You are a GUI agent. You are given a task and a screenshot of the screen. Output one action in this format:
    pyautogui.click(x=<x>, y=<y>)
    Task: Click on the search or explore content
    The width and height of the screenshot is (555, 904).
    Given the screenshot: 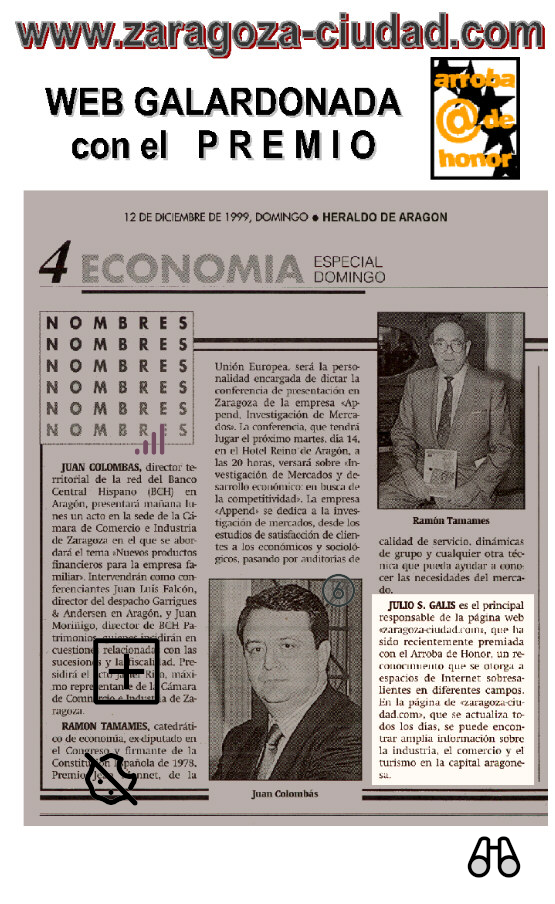 What is the action you would take?
    pyautogui.click(x=494, y=857)
    